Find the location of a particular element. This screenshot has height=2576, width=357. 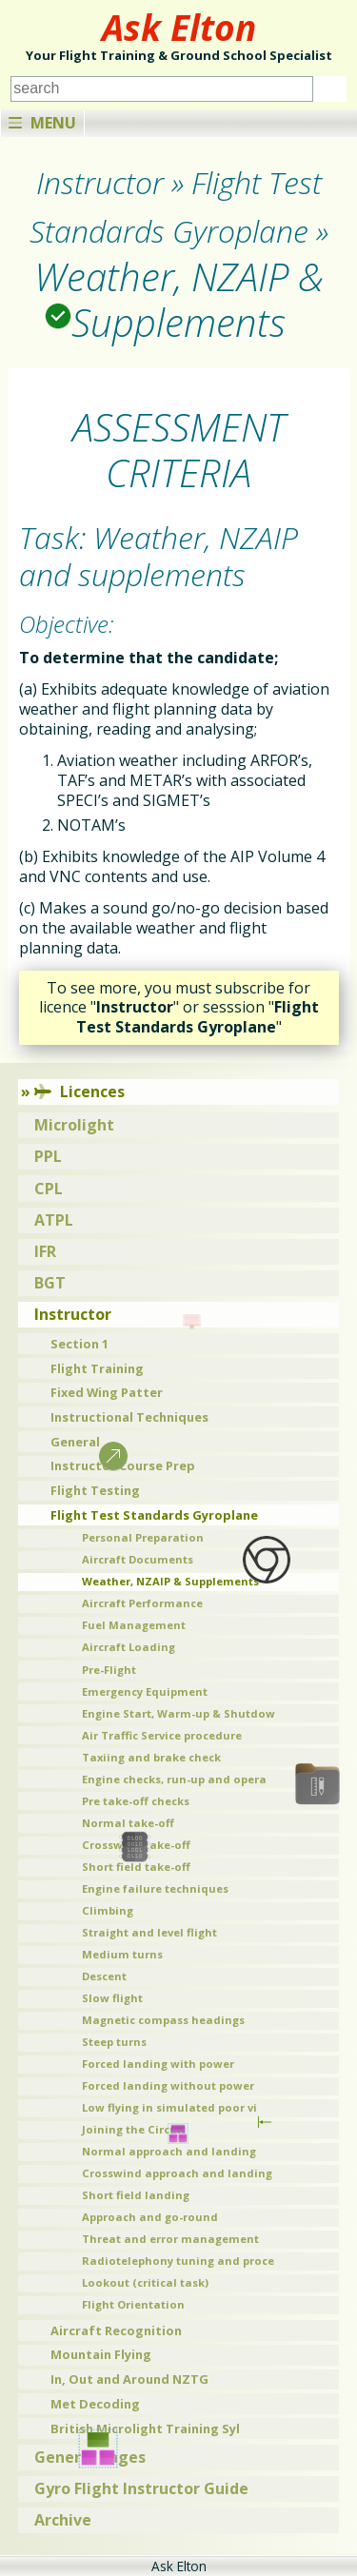

open google chrome browser is located at coordinates (267, 1560).